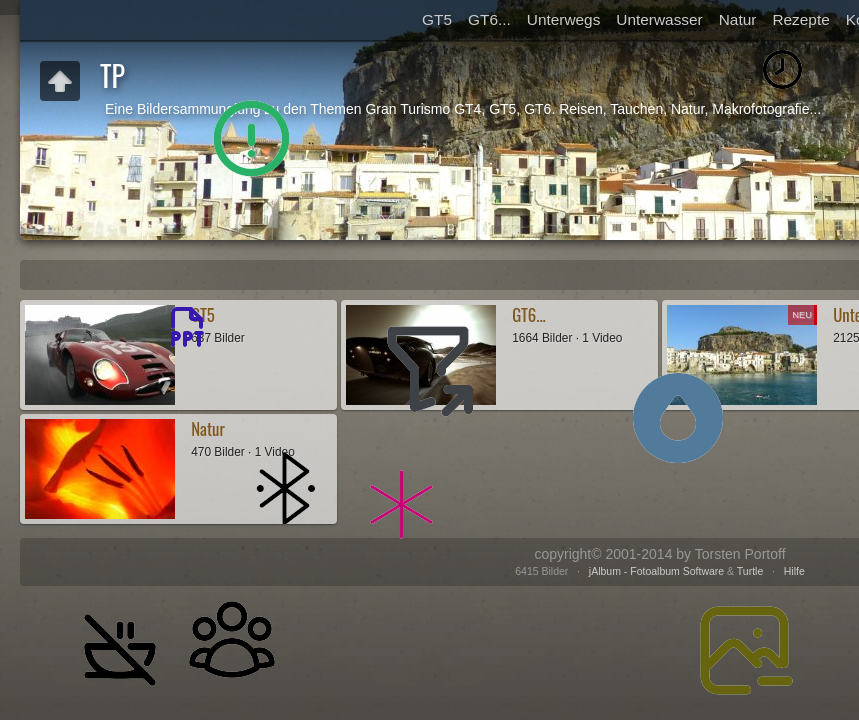 Image resolution: width=859 pixels, height=720 pixels. Describe the element at coordinates (428, 367) in the screenshot. I see `share current filter settings` at that location.